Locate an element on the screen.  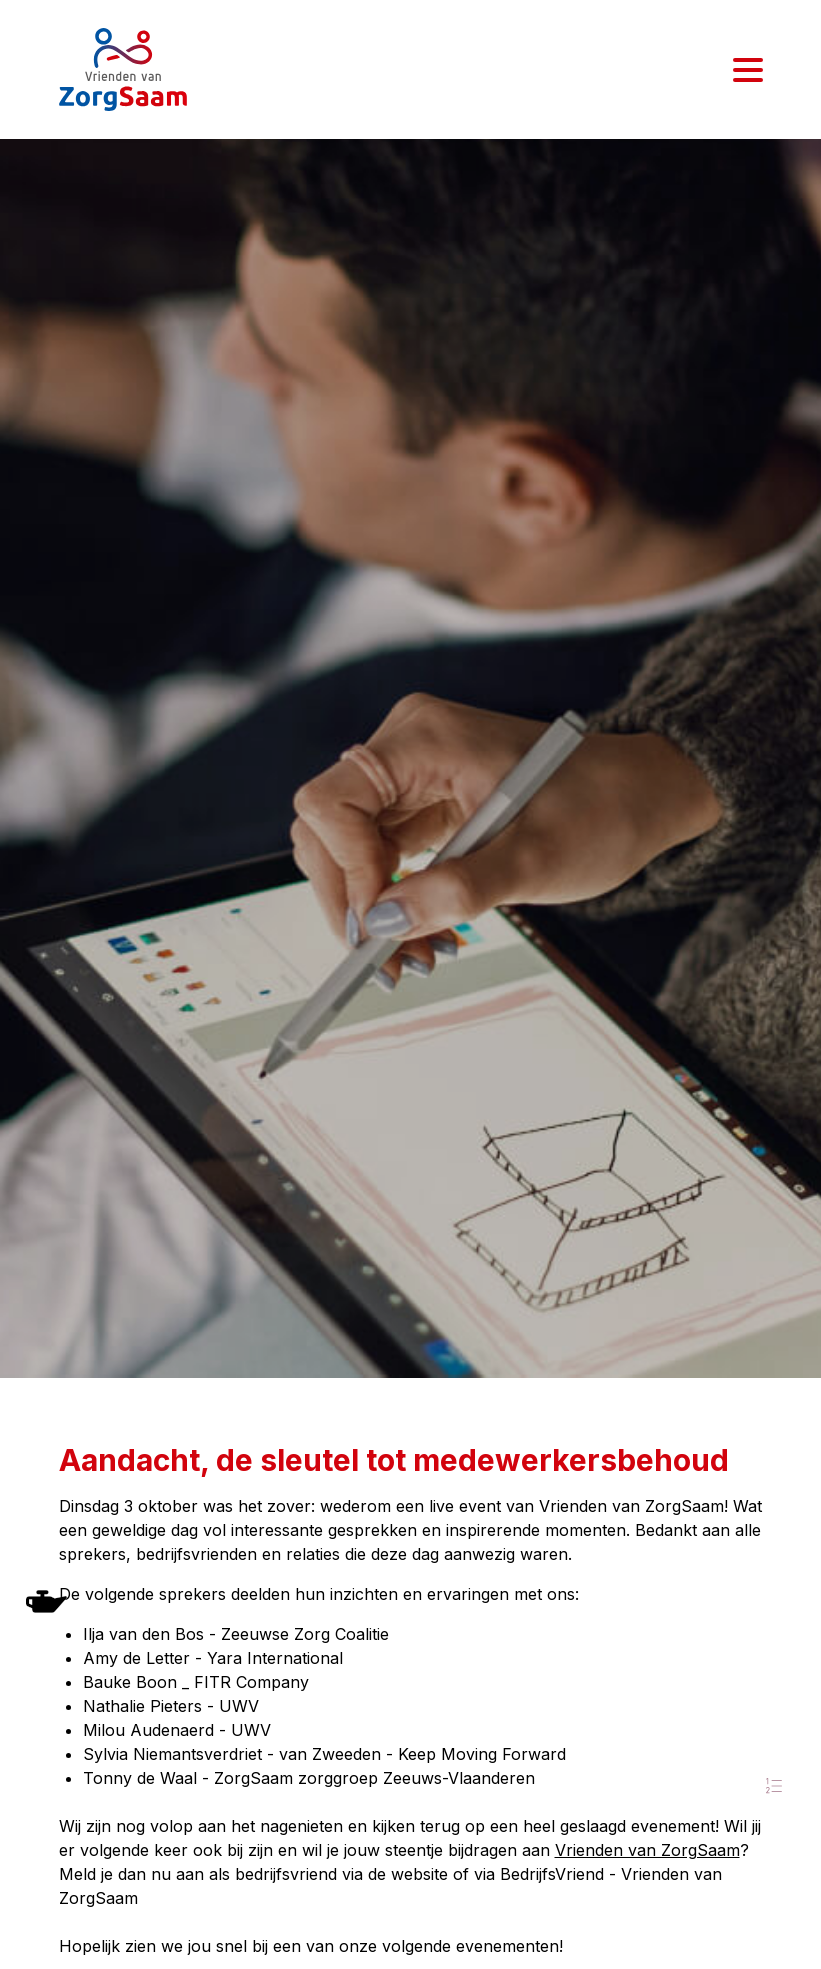
access maintenance or service settings is located at coordinates (46, 1602).